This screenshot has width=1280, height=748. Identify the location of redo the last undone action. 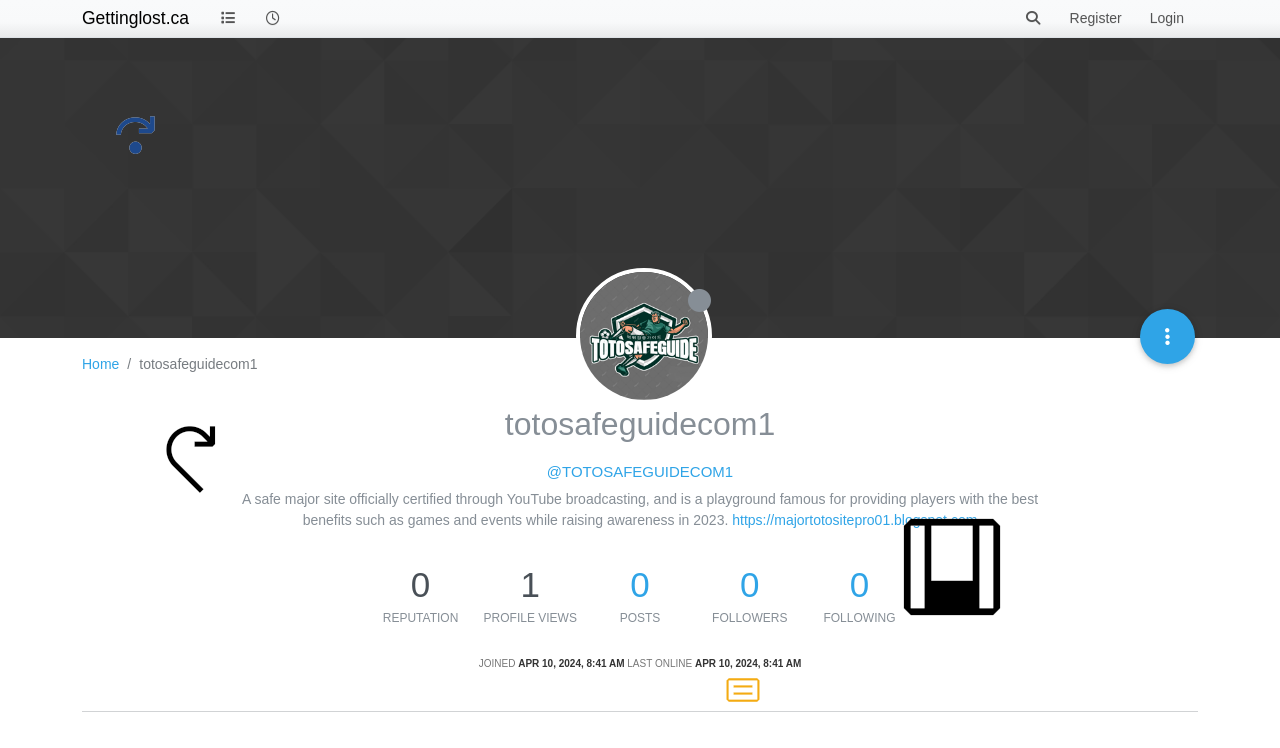
(192, 457).